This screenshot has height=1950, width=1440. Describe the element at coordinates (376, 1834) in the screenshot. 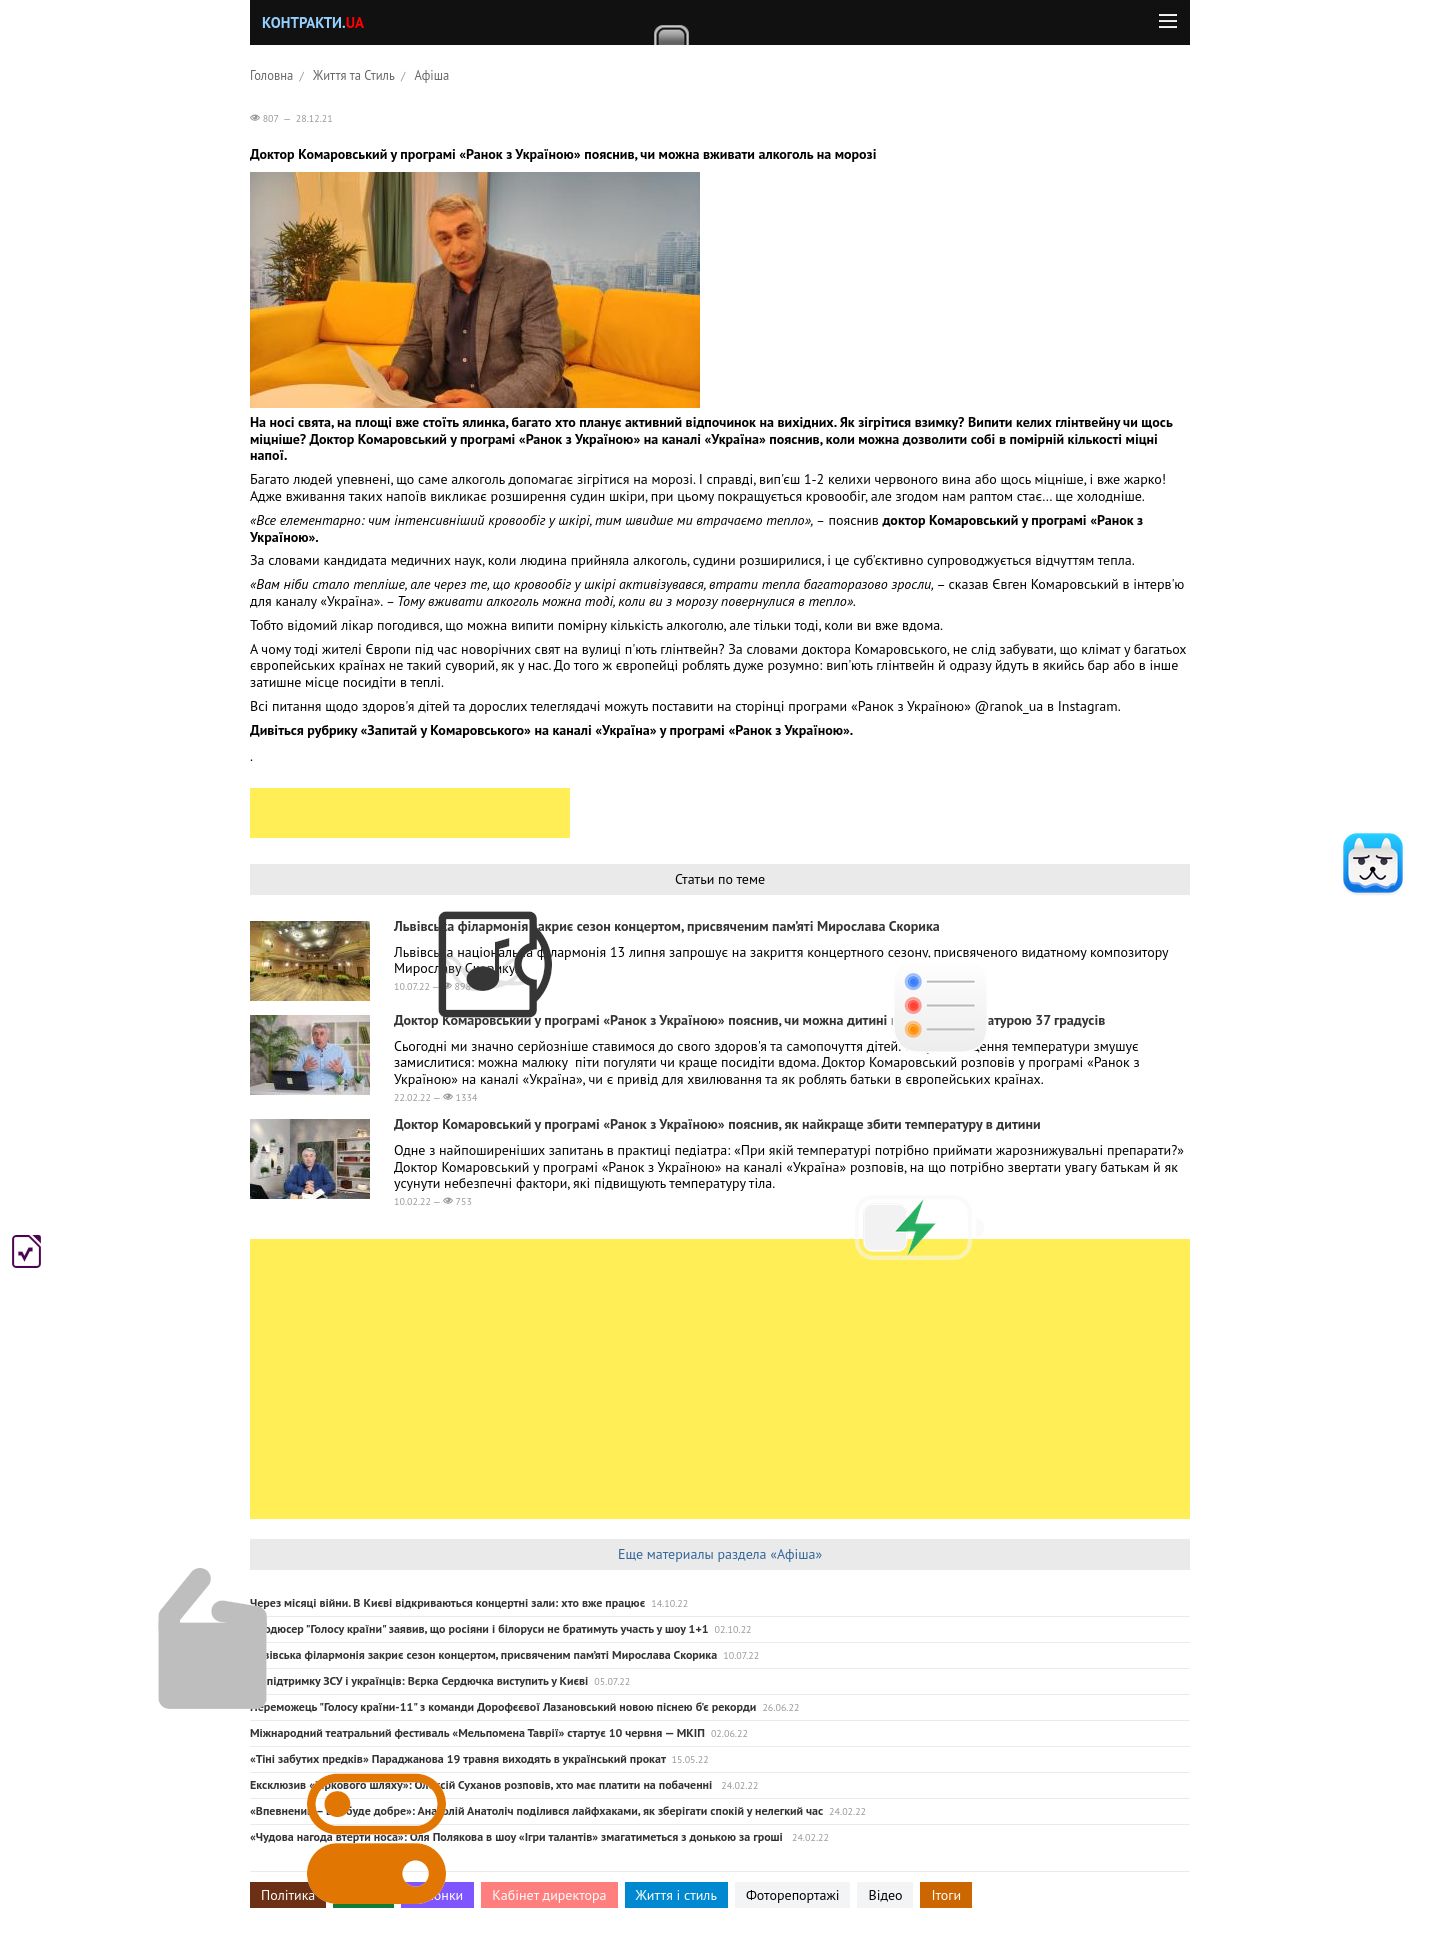

I see `access system tweaks and customization settings` at that location.